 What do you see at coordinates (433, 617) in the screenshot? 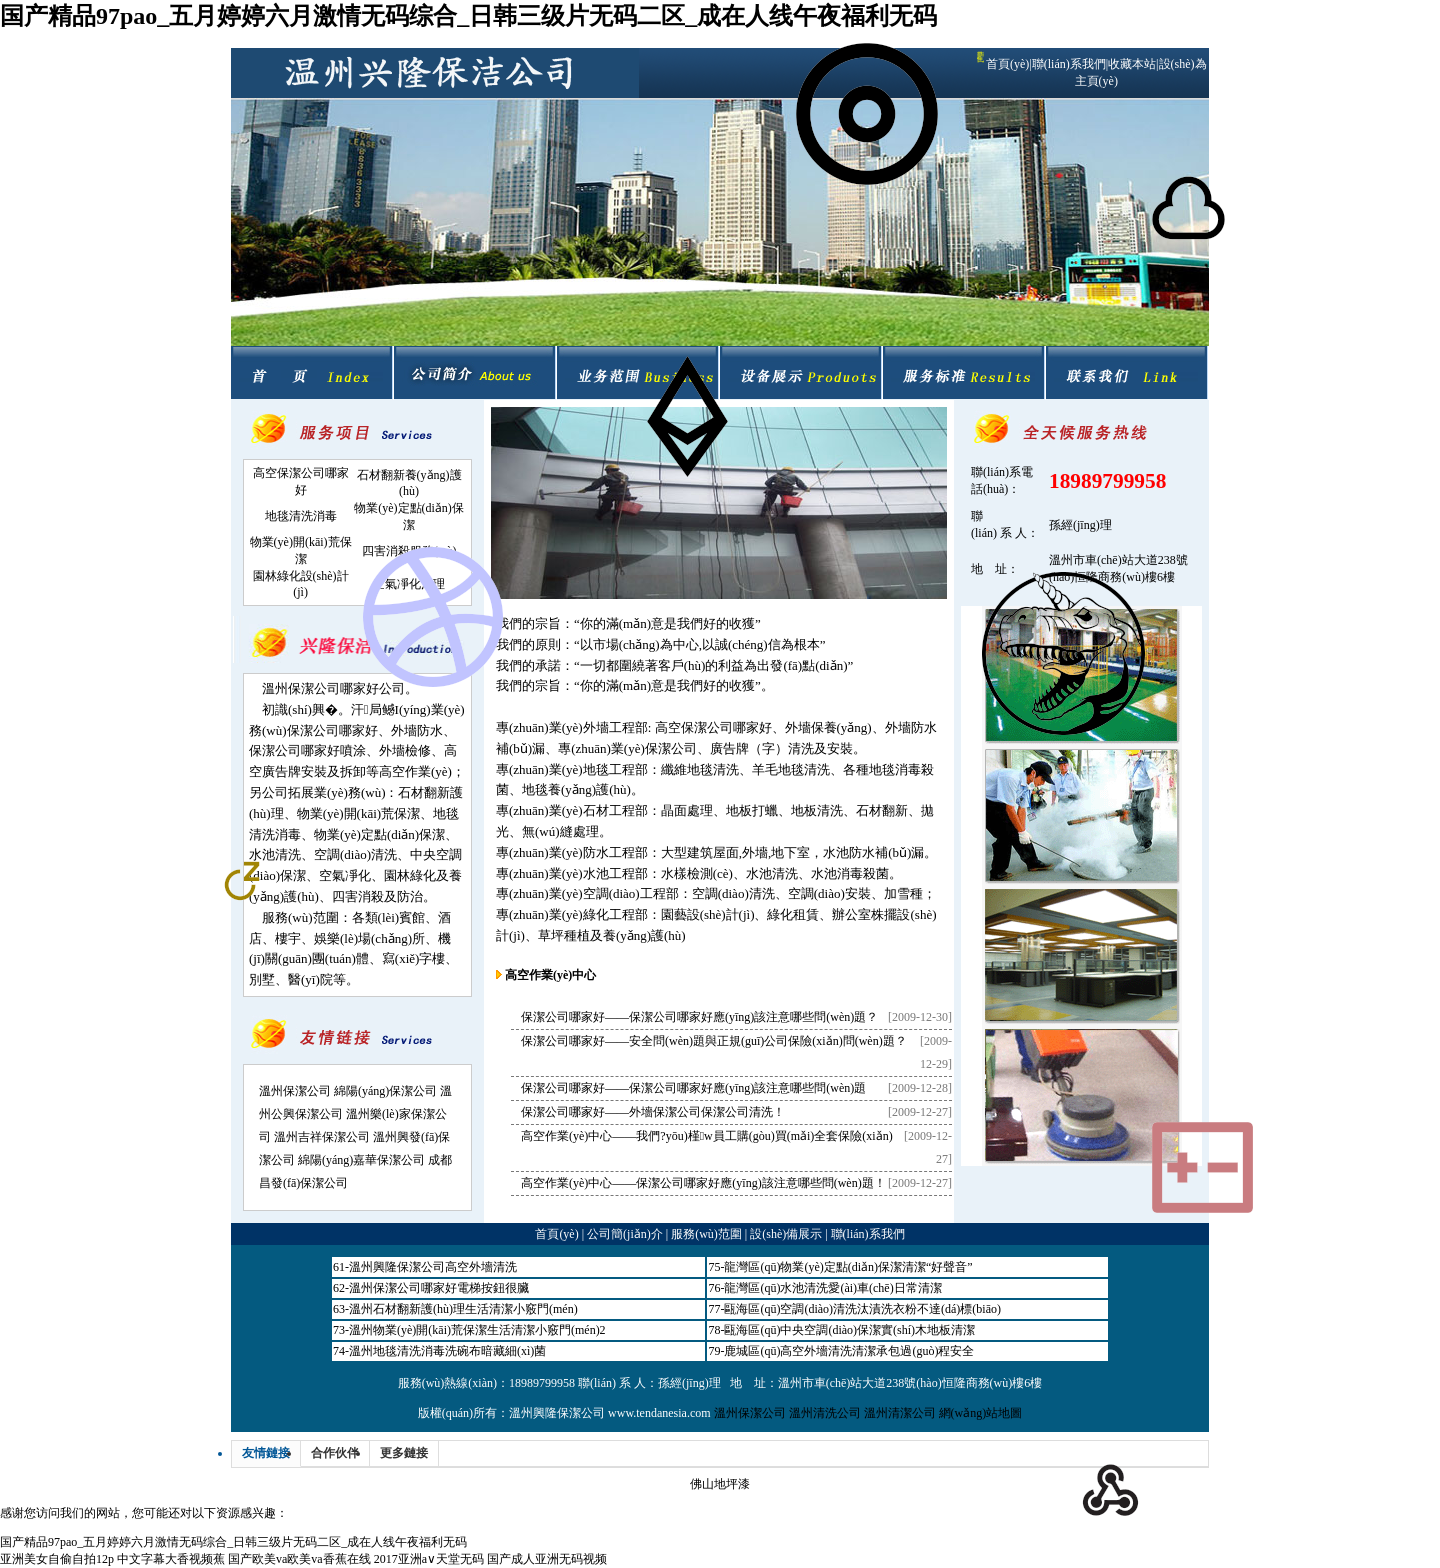
I see `visit dribbble profile or portfolio` at bounding box center [433, 617].